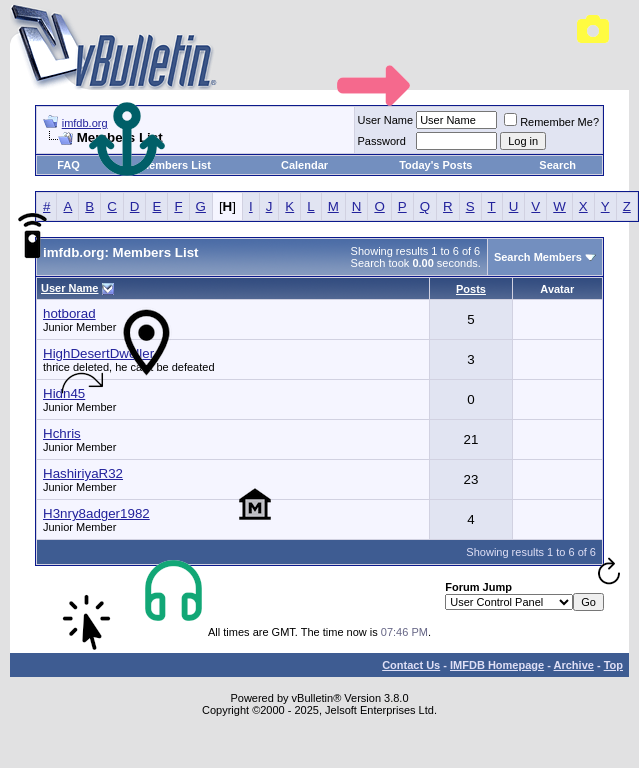  What do you see at coordinates (127, 139) in the screenshot?
I see `create an anchor link or bookmark point` at bounding box center [127, 139].